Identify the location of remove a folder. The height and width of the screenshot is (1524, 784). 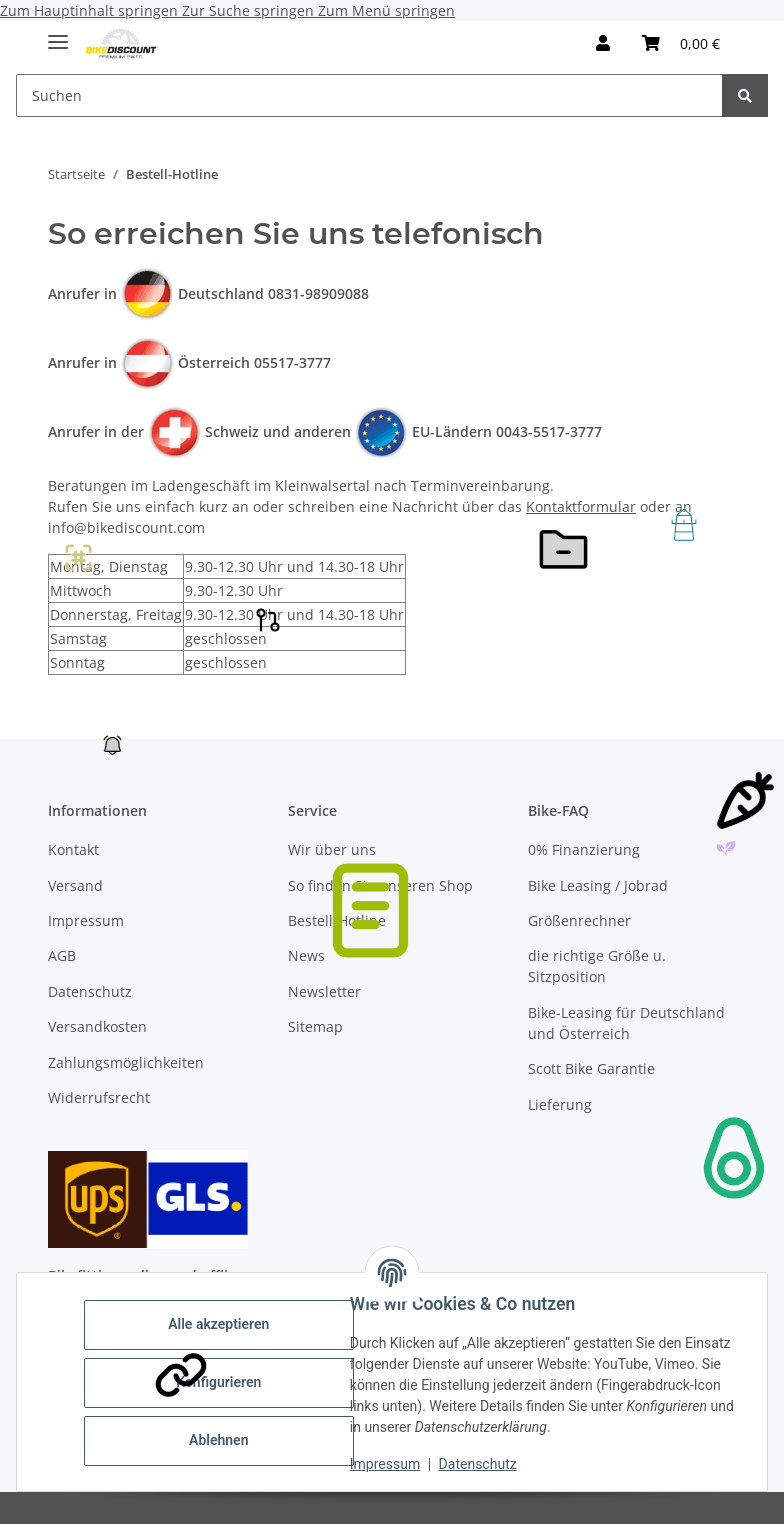
(563, 548).